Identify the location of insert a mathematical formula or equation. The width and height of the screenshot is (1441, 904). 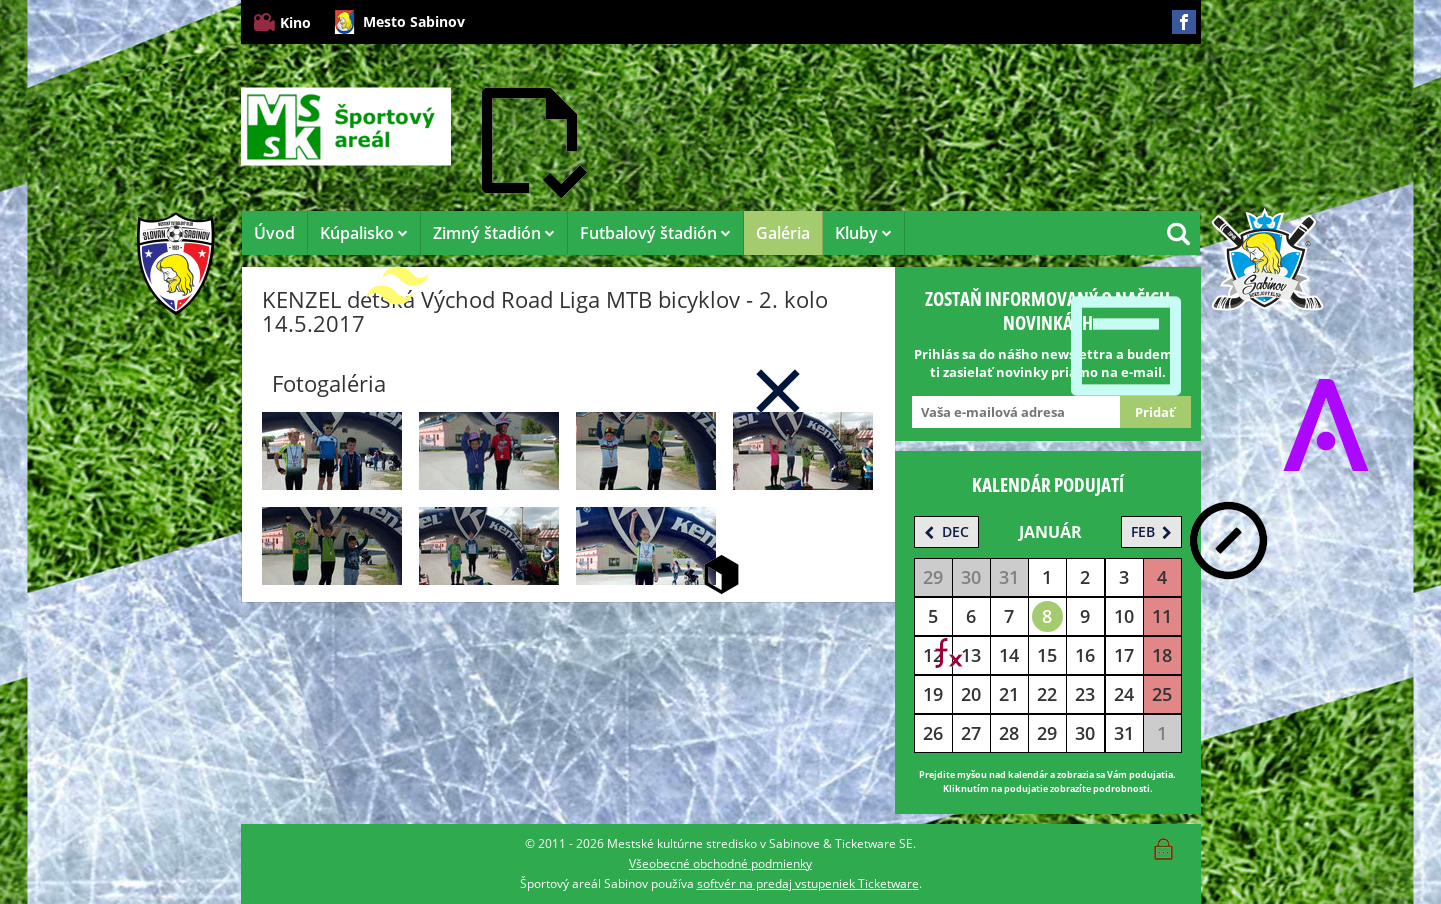
(949, 653).